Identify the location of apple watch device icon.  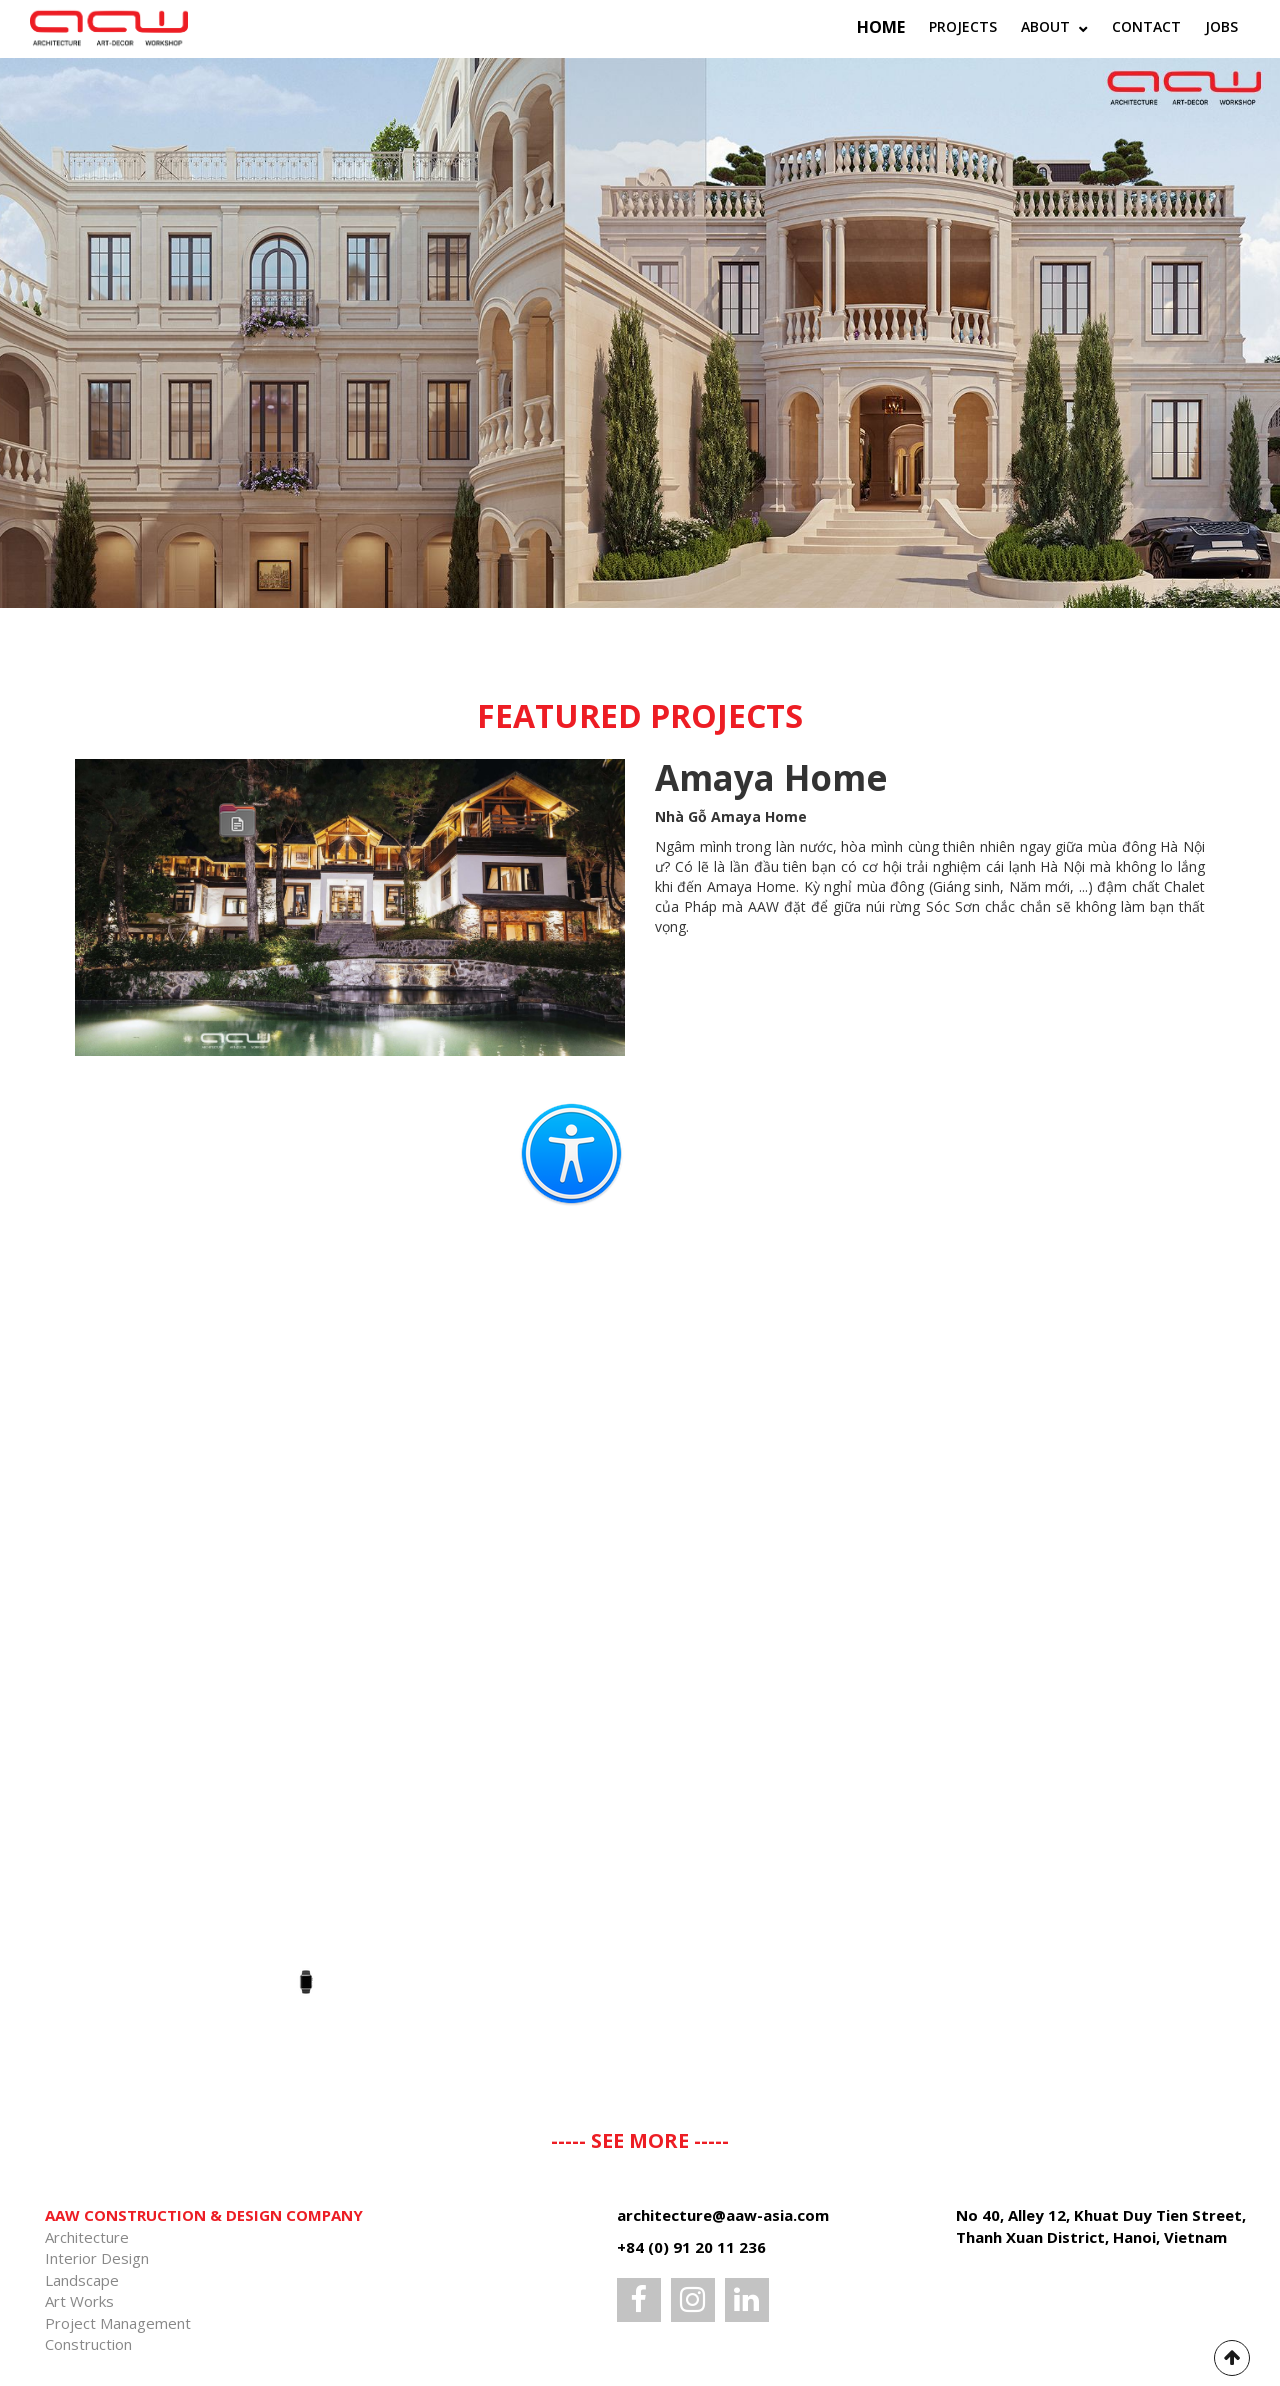
(306, 1982).